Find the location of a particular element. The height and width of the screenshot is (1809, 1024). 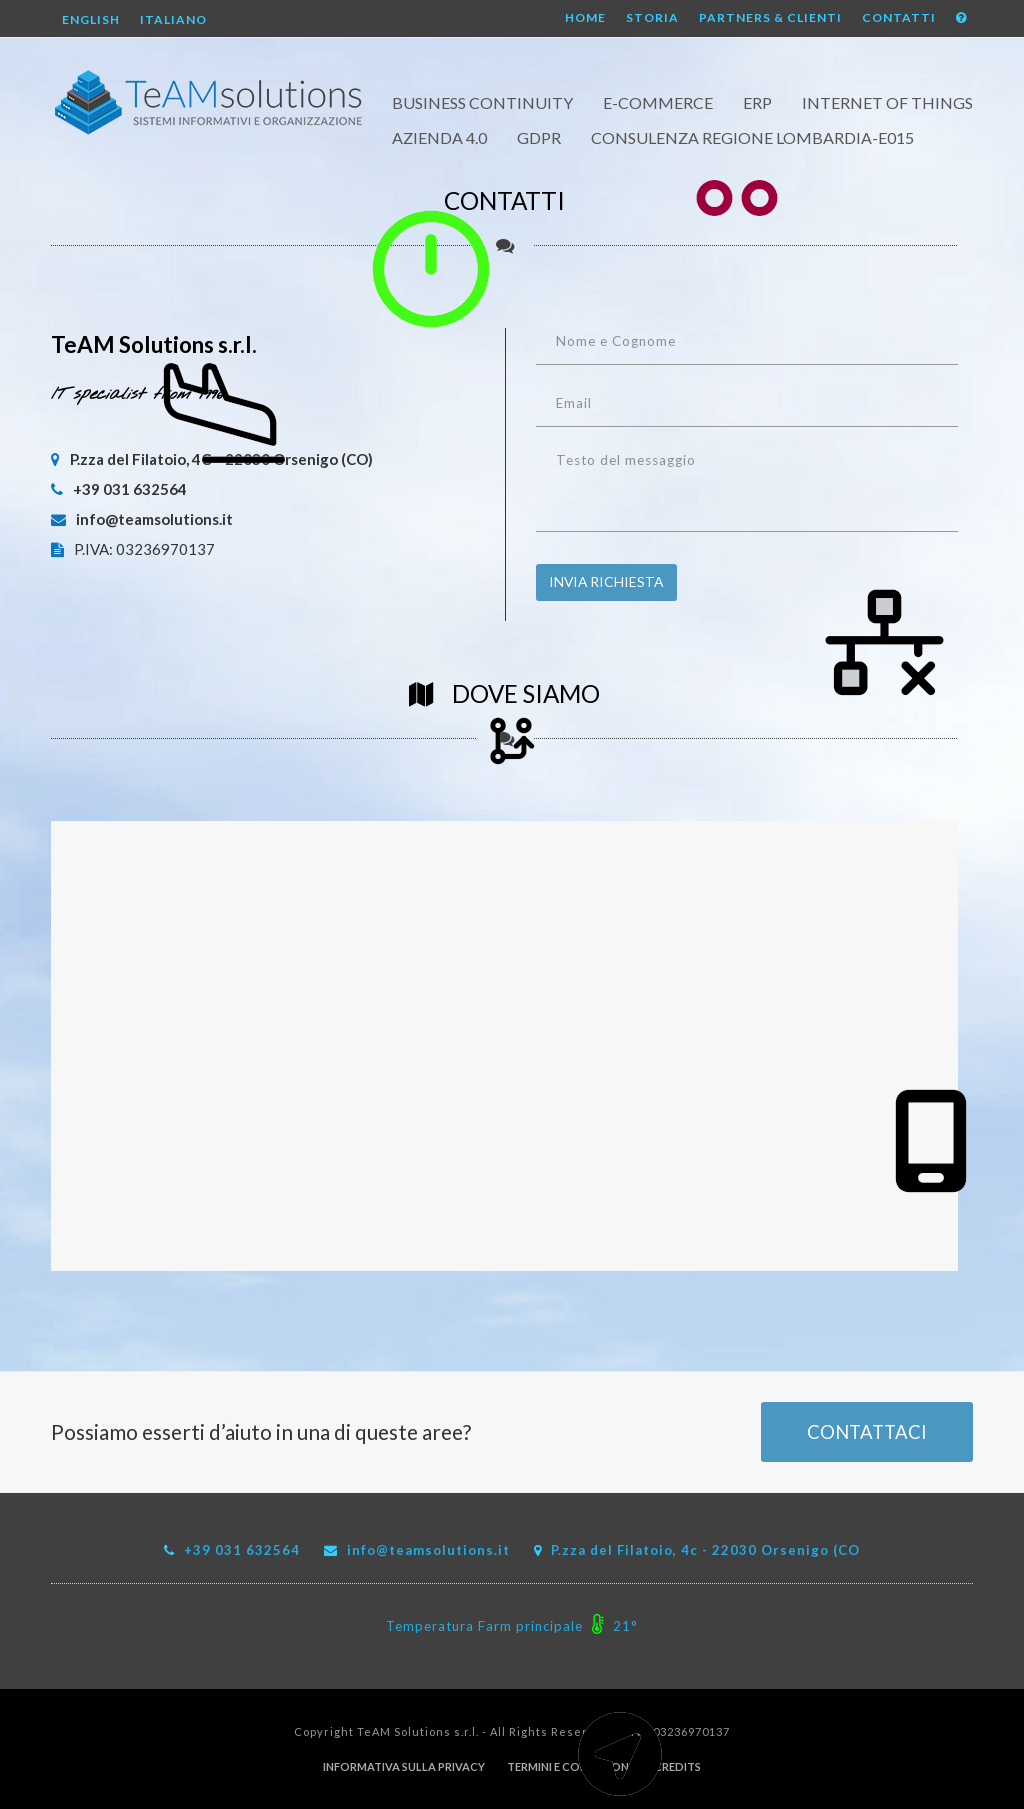

network connection error or failure is located at coordinates (884, 644).